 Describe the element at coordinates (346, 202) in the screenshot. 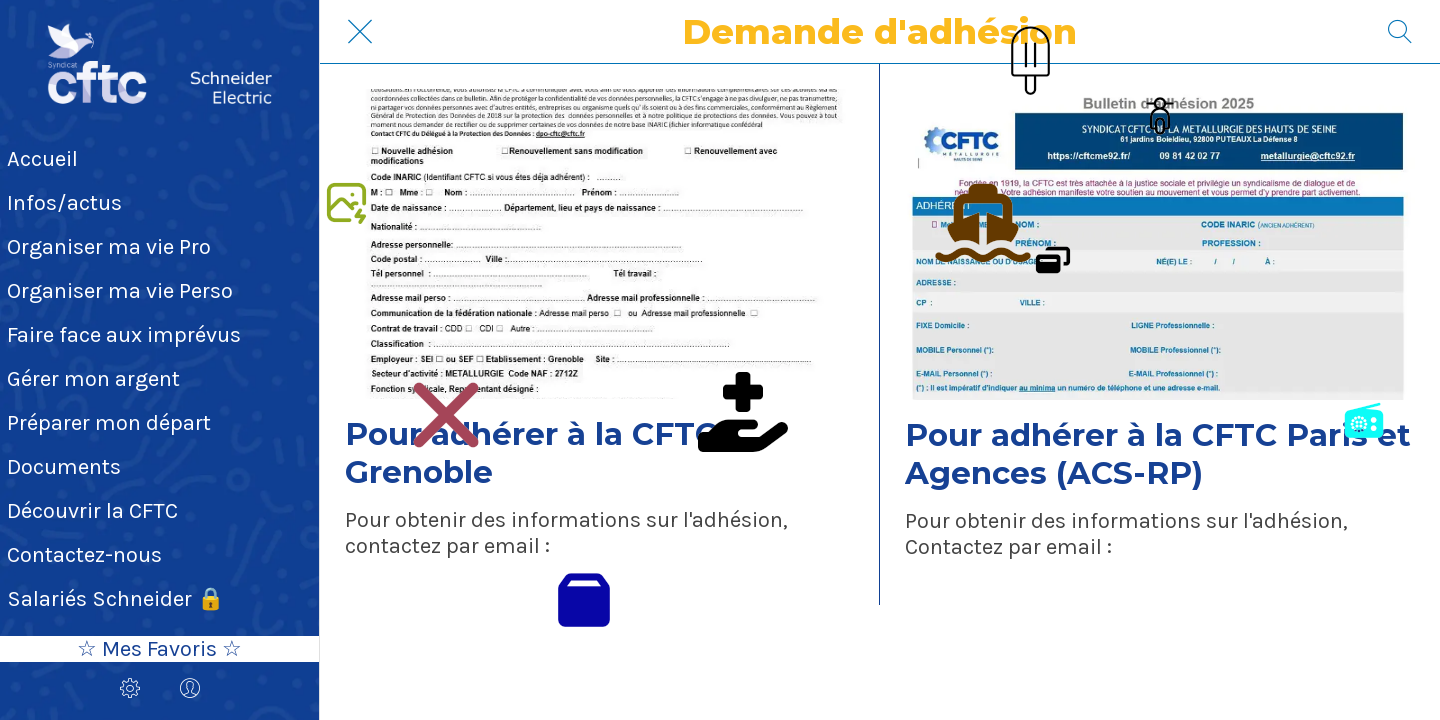

I see `quick photo enhancement or auto-fix` at that location.